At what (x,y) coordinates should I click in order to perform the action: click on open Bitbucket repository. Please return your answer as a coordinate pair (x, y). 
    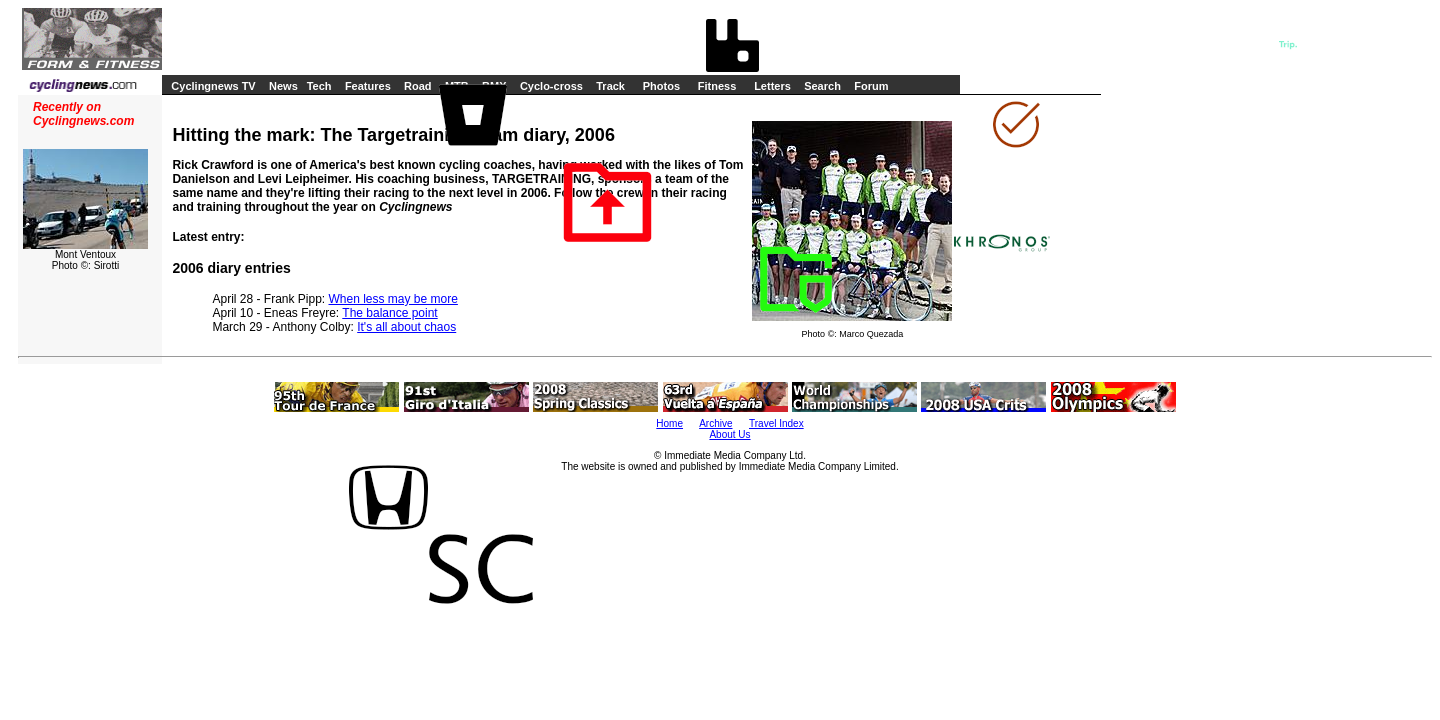
    Looking at the image, I should click on (473, 115).